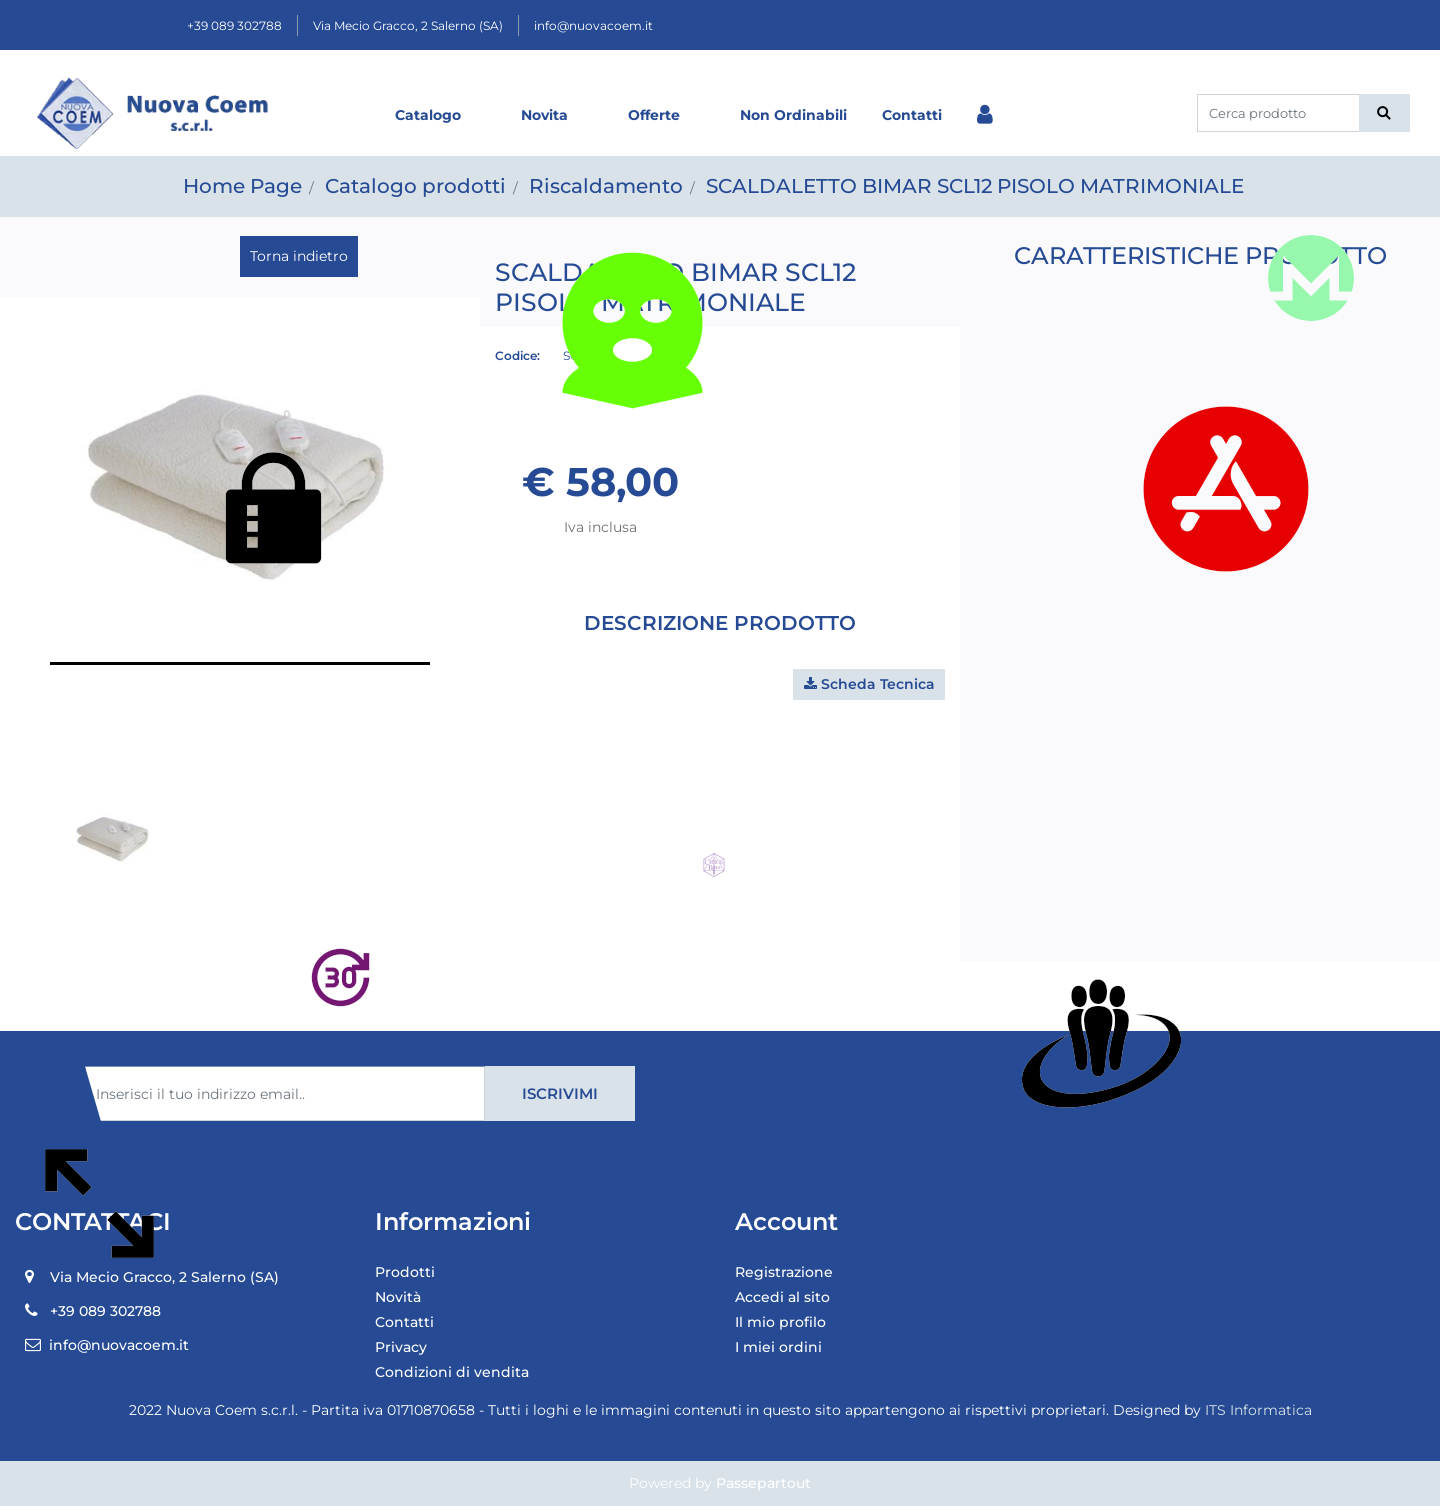 The width and height of the screenshot is (1440, 1506). Describe the element at coordinates (1311, 278) in the screenshot. I see `monero cryptocurrency logo` at that location.